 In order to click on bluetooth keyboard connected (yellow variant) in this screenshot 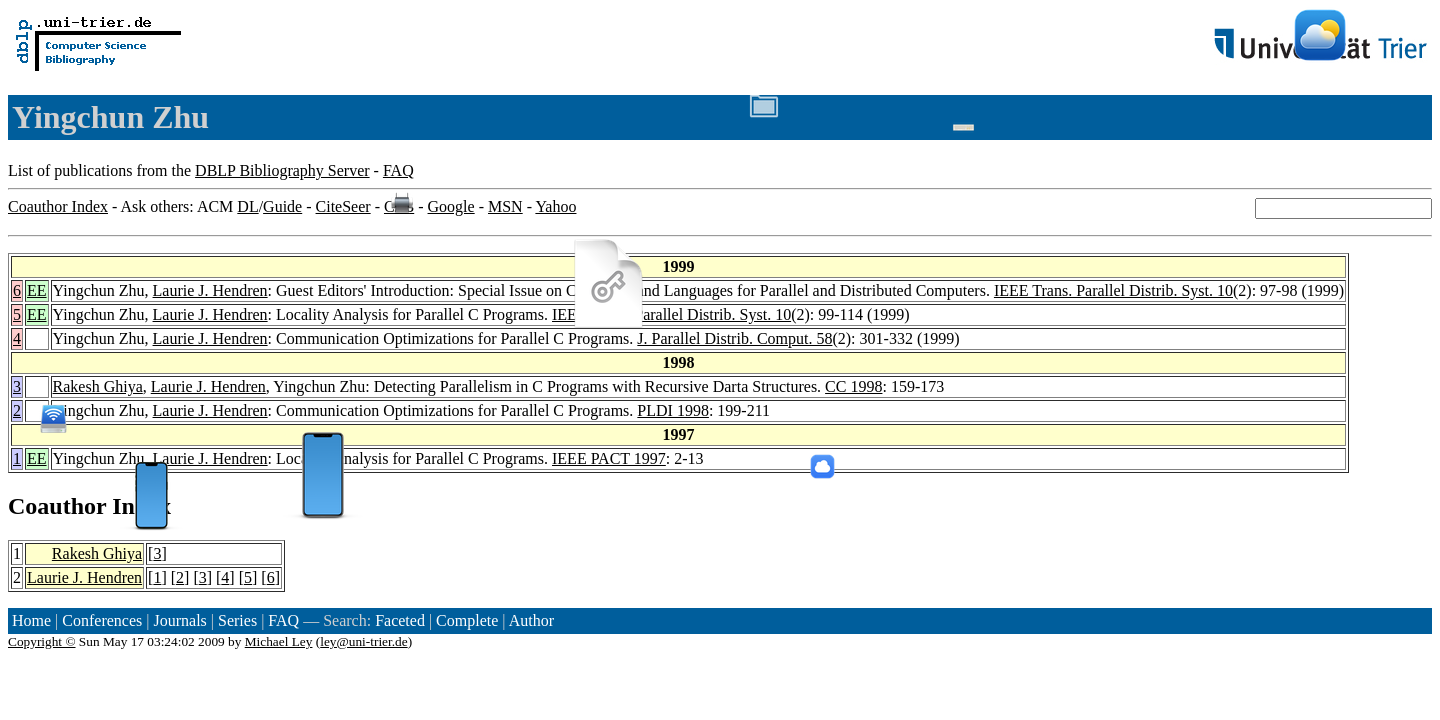, I will do `click(963, 127)`.